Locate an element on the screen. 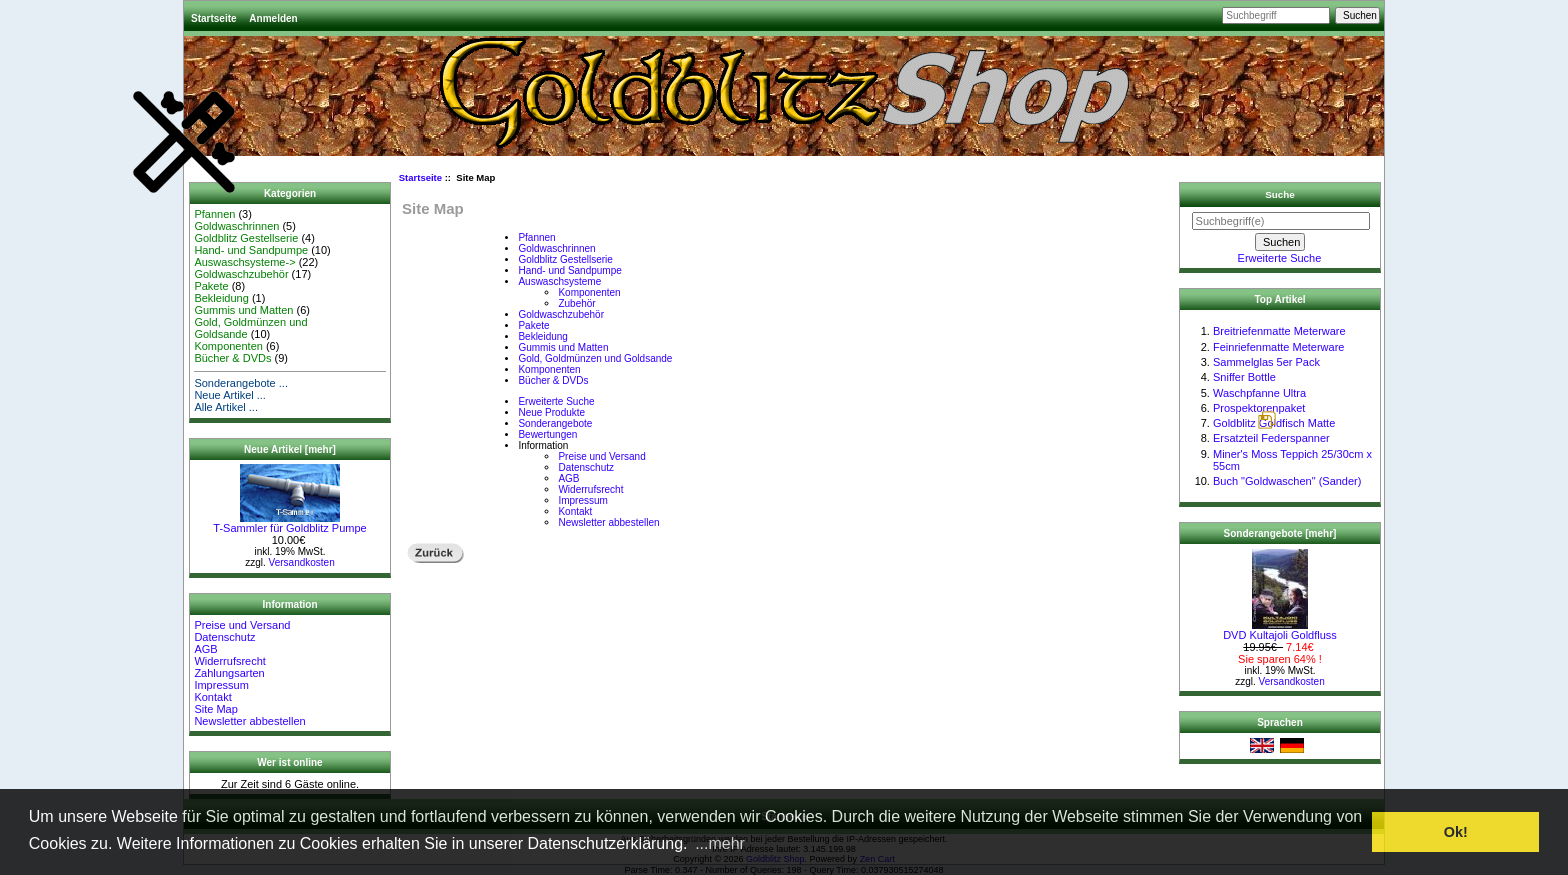  disable magic wand or auto-enhance feature is located at coordinates (184, 142).